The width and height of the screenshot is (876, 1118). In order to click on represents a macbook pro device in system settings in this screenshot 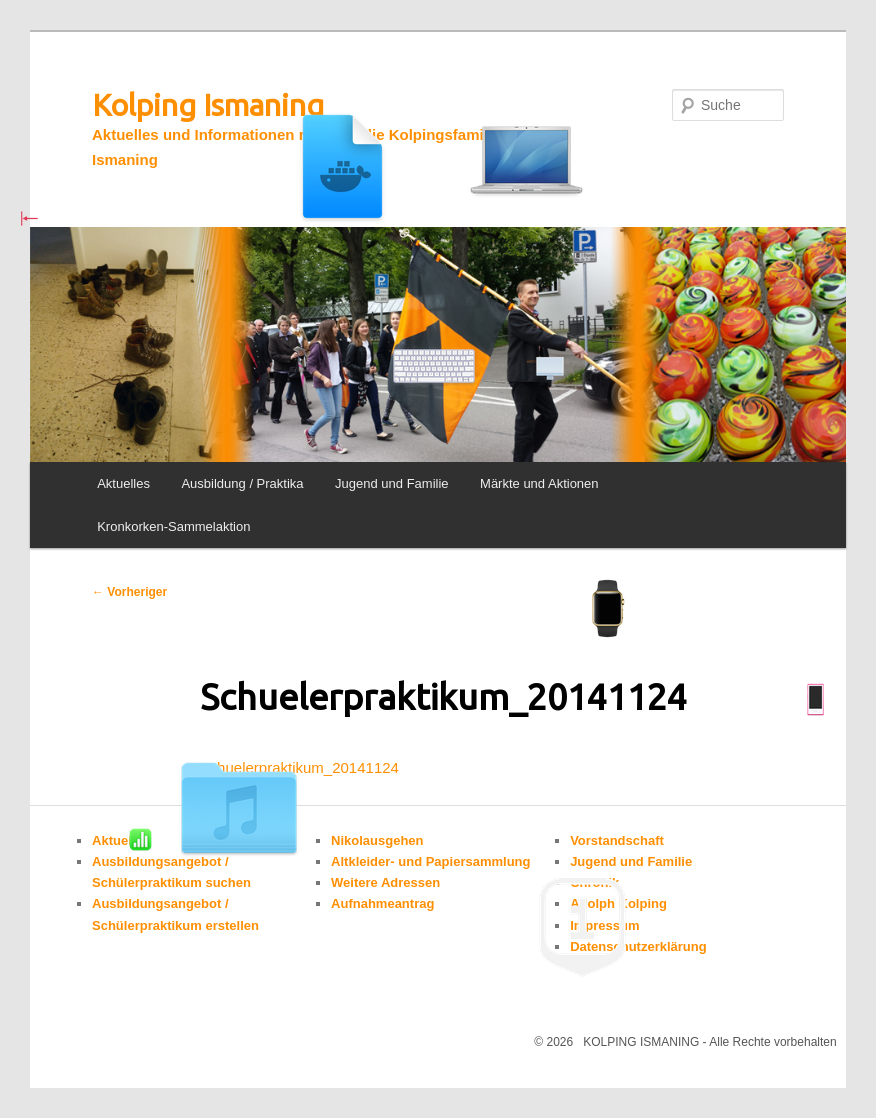, I will do `click(526, 156)`.